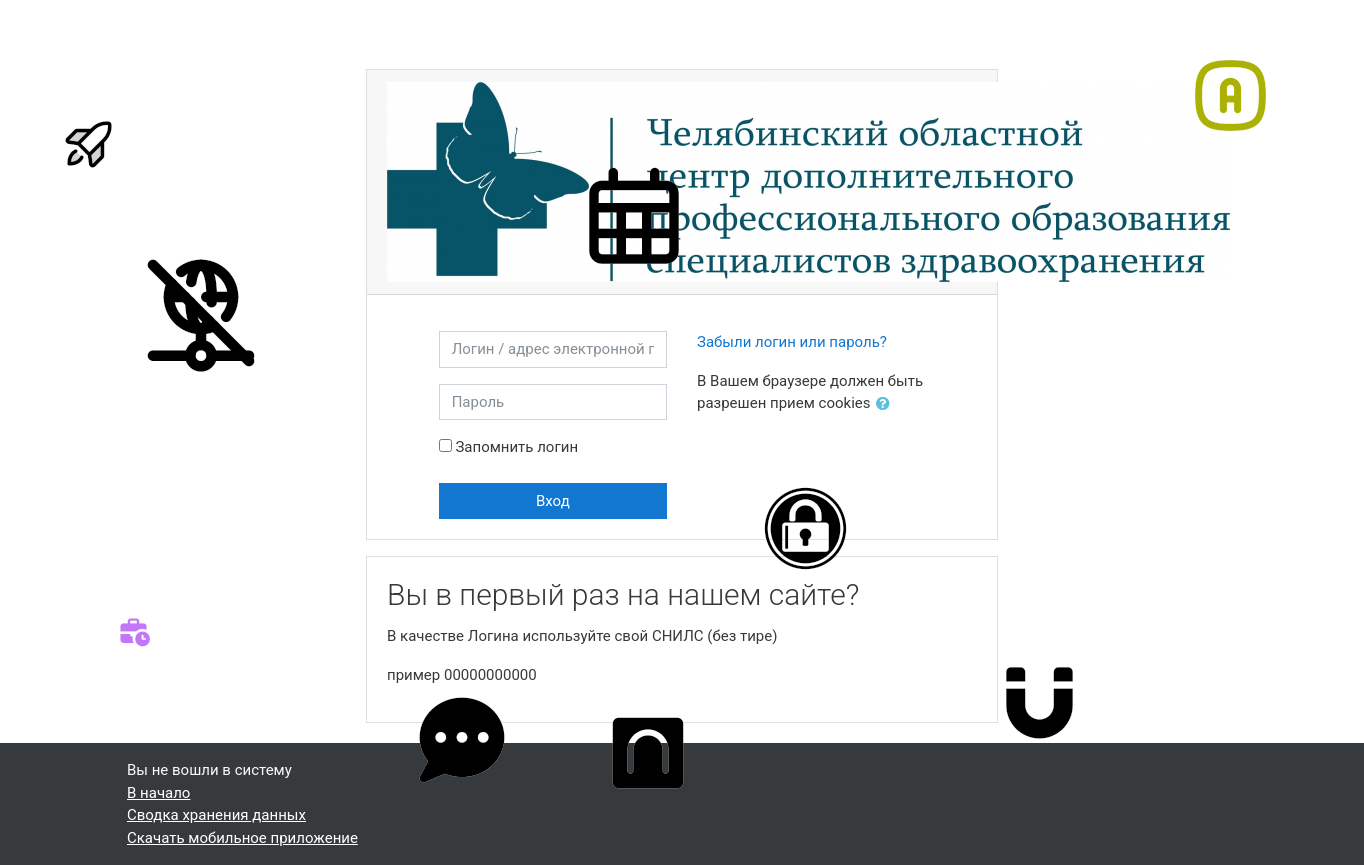 This screenshot has height=865, width=1364. I want to click on expeditedssl brand logo, so click(805, 528).